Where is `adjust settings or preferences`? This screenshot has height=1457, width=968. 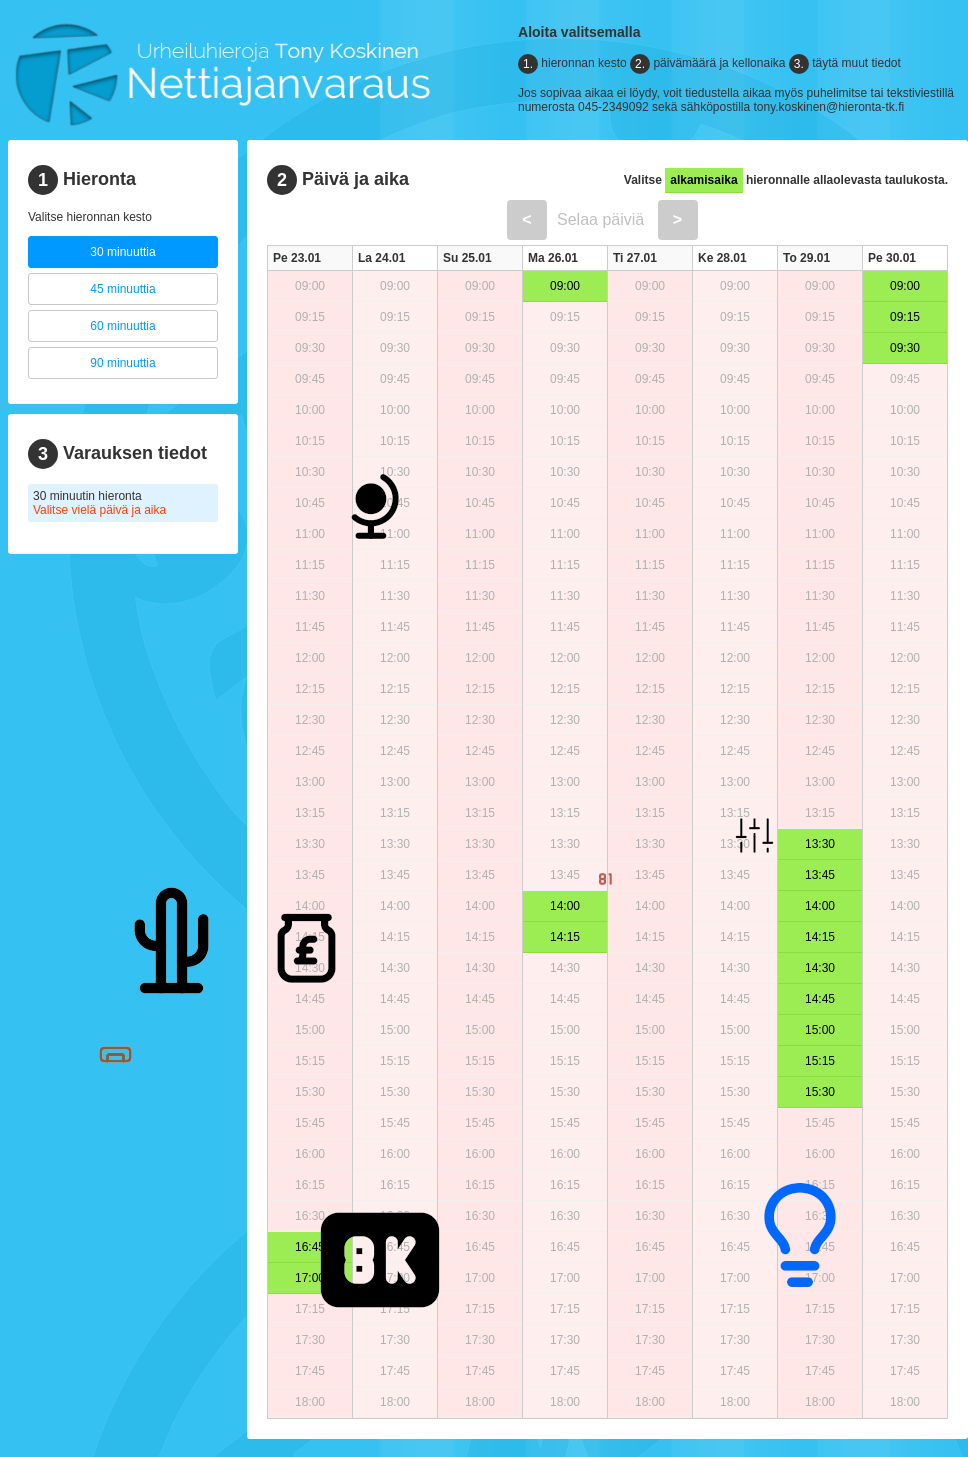
adjust settings or preferences is located at coordinates (754, 835).